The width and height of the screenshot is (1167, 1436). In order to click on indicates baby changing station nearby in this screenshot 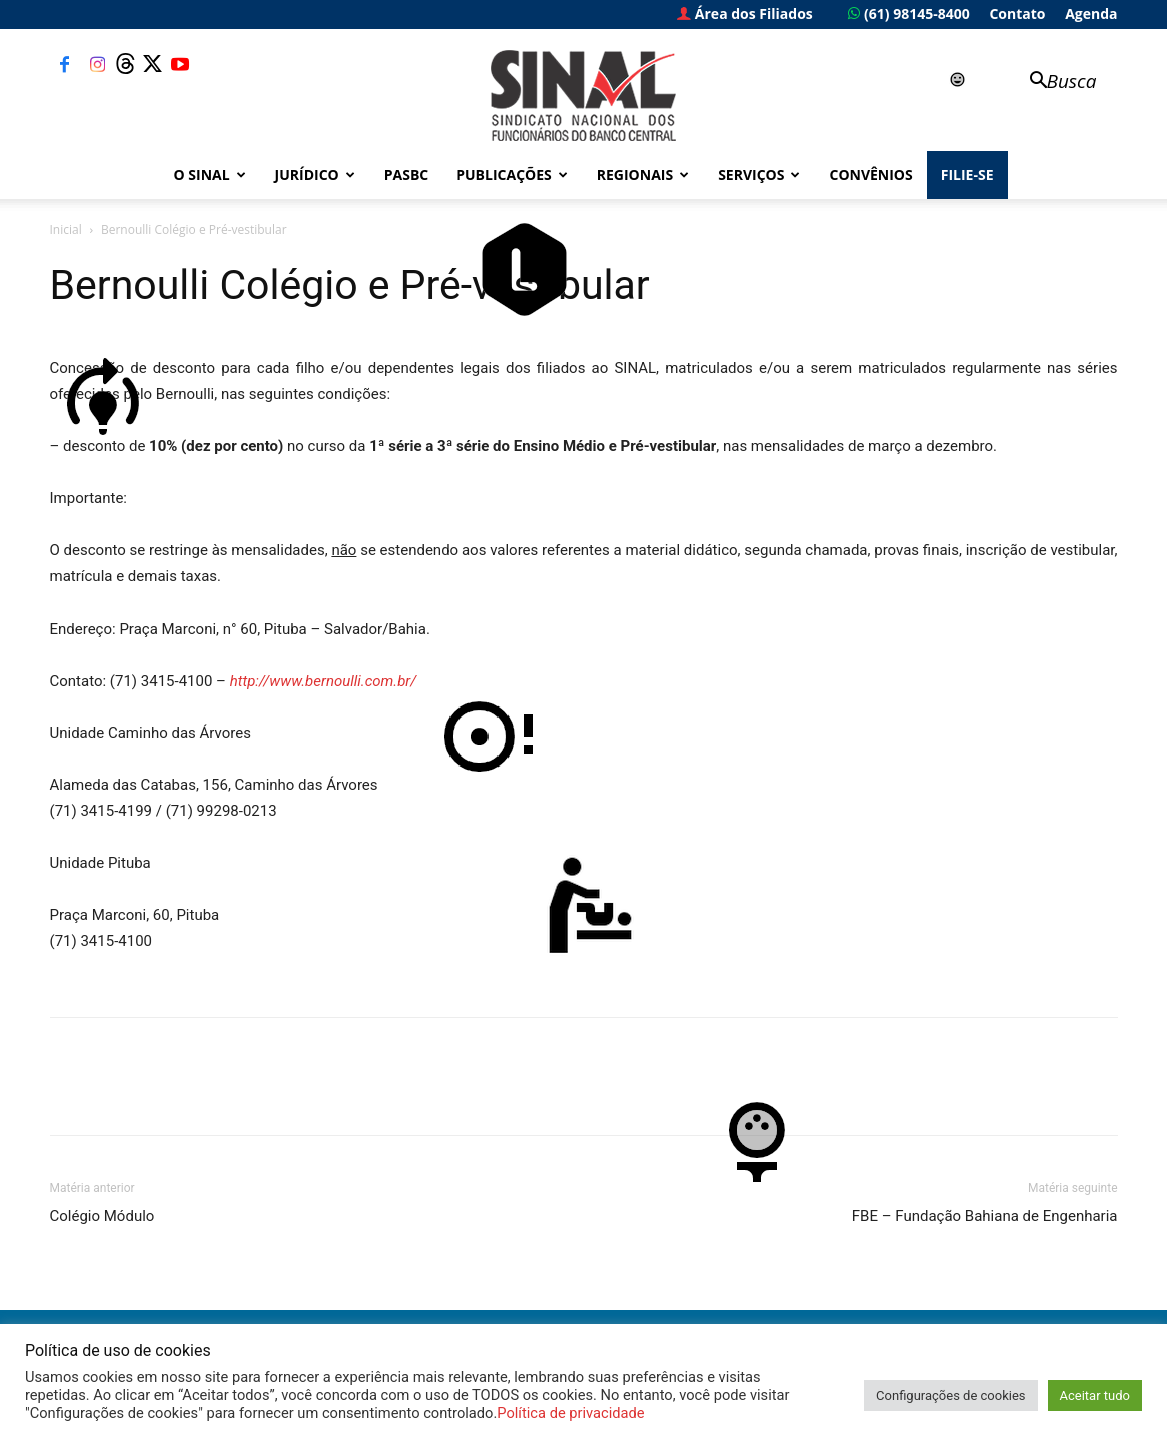, I will do `click(590, 907)`.